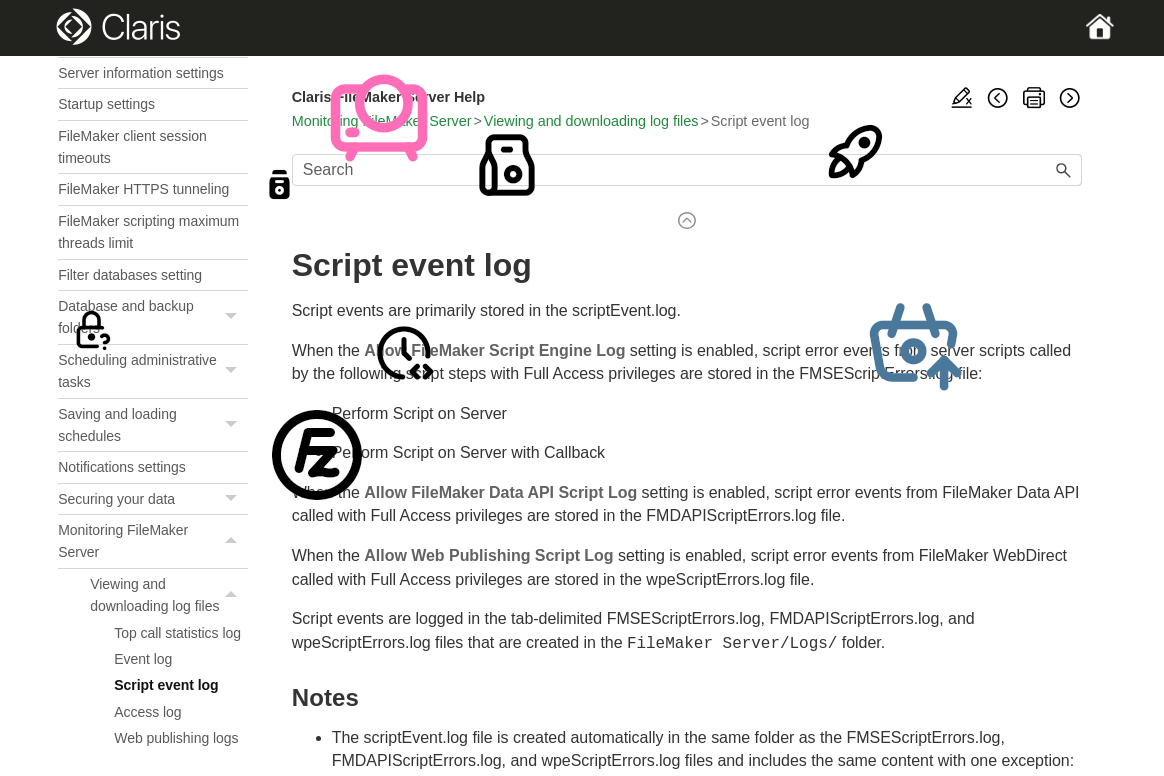  Describe the element at coordinates (91, 329) in the screenshot. I see `view security or password help` at that location.